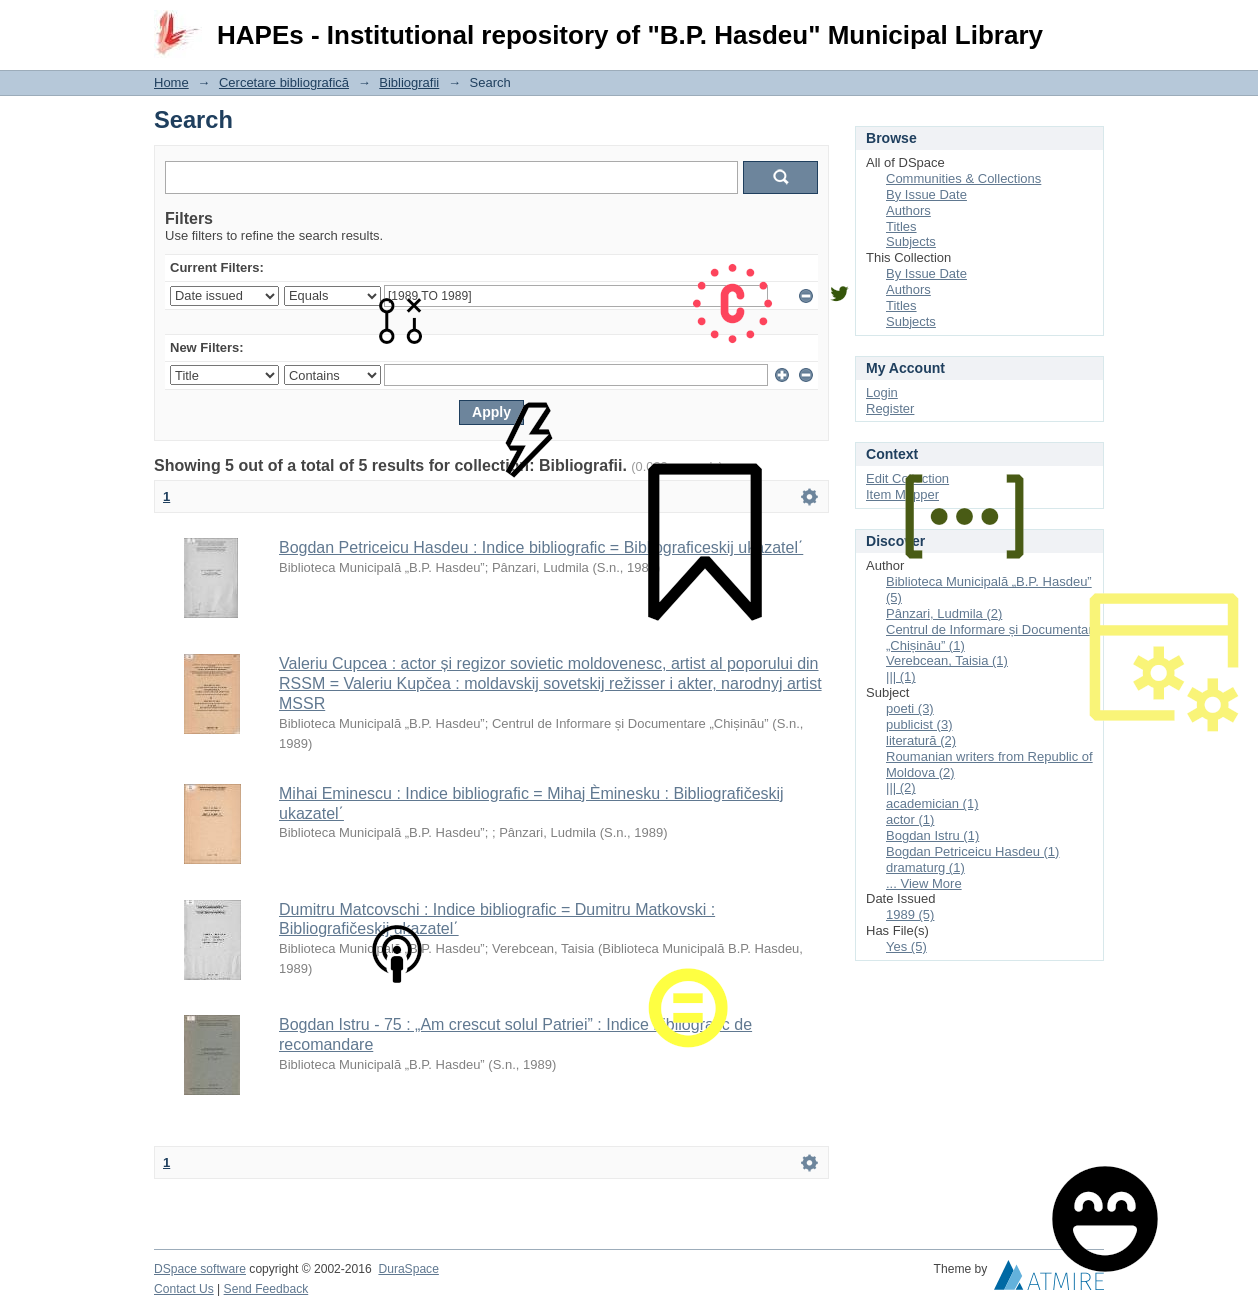 The image size is (1258, 1300). What do you see at coordinates (527, 440) in the screenshot?
I see `indicates an event or event handler in code` at bounding box center [527, 440].